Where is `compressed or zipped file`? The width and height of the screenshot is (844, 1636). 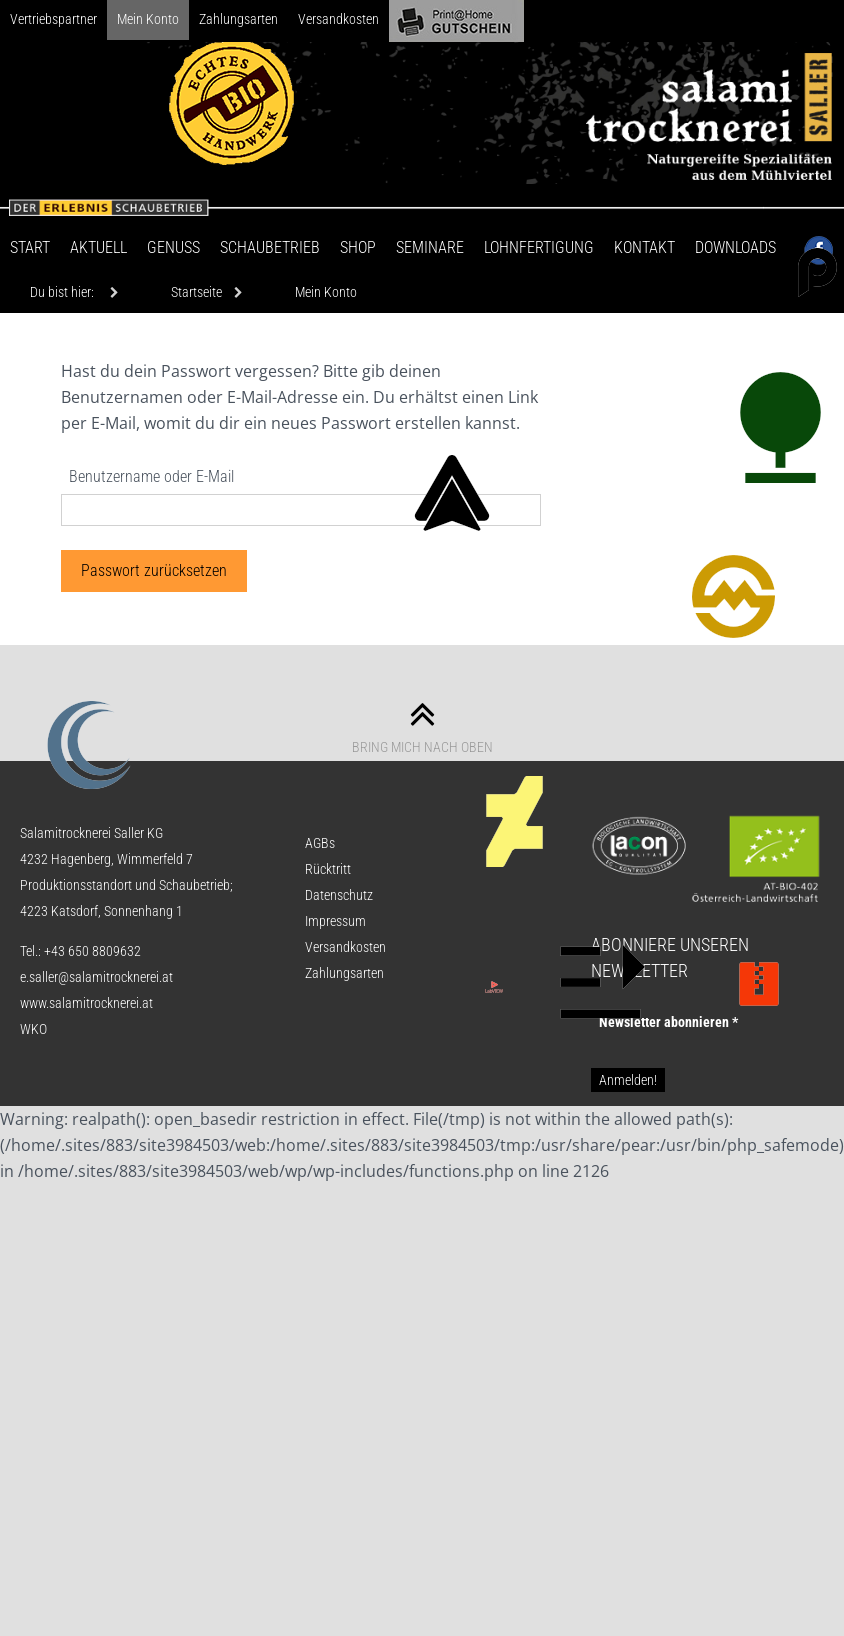
compressed or zipped file is located at coordinates (759, 984).